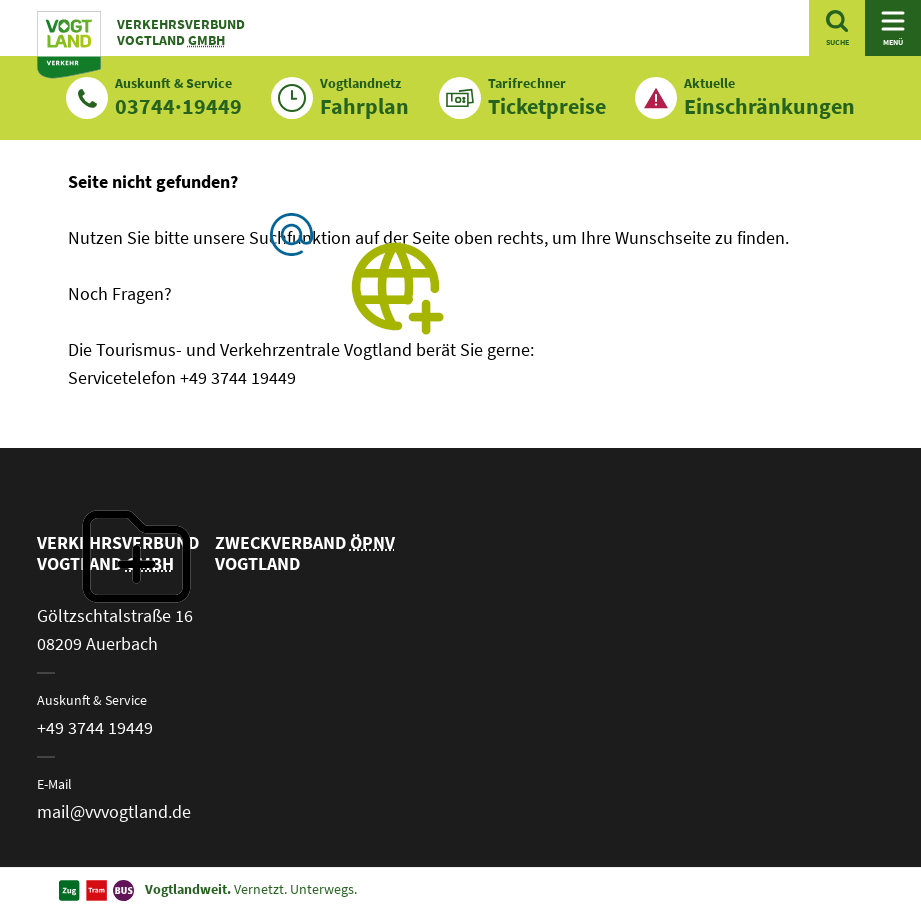 The height and width of the screenshot is (910, 921). Describe the element at coordinates (136, 556) in the screenshot. I see `create a new folder` at that location.